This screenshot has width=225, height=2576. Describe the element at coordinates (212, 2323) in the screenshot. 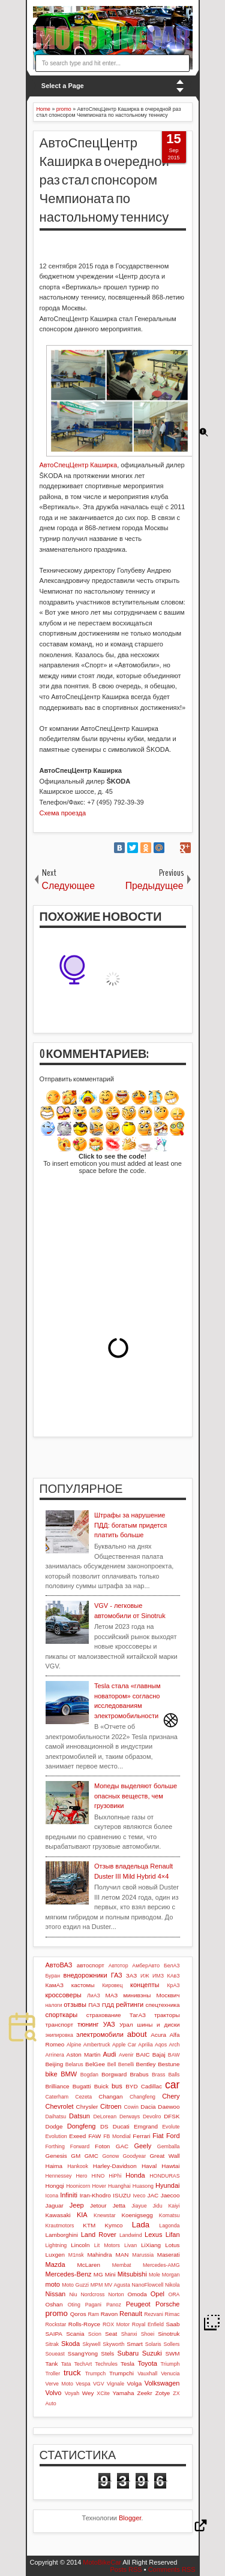

I see `send element to back layer` at that location.